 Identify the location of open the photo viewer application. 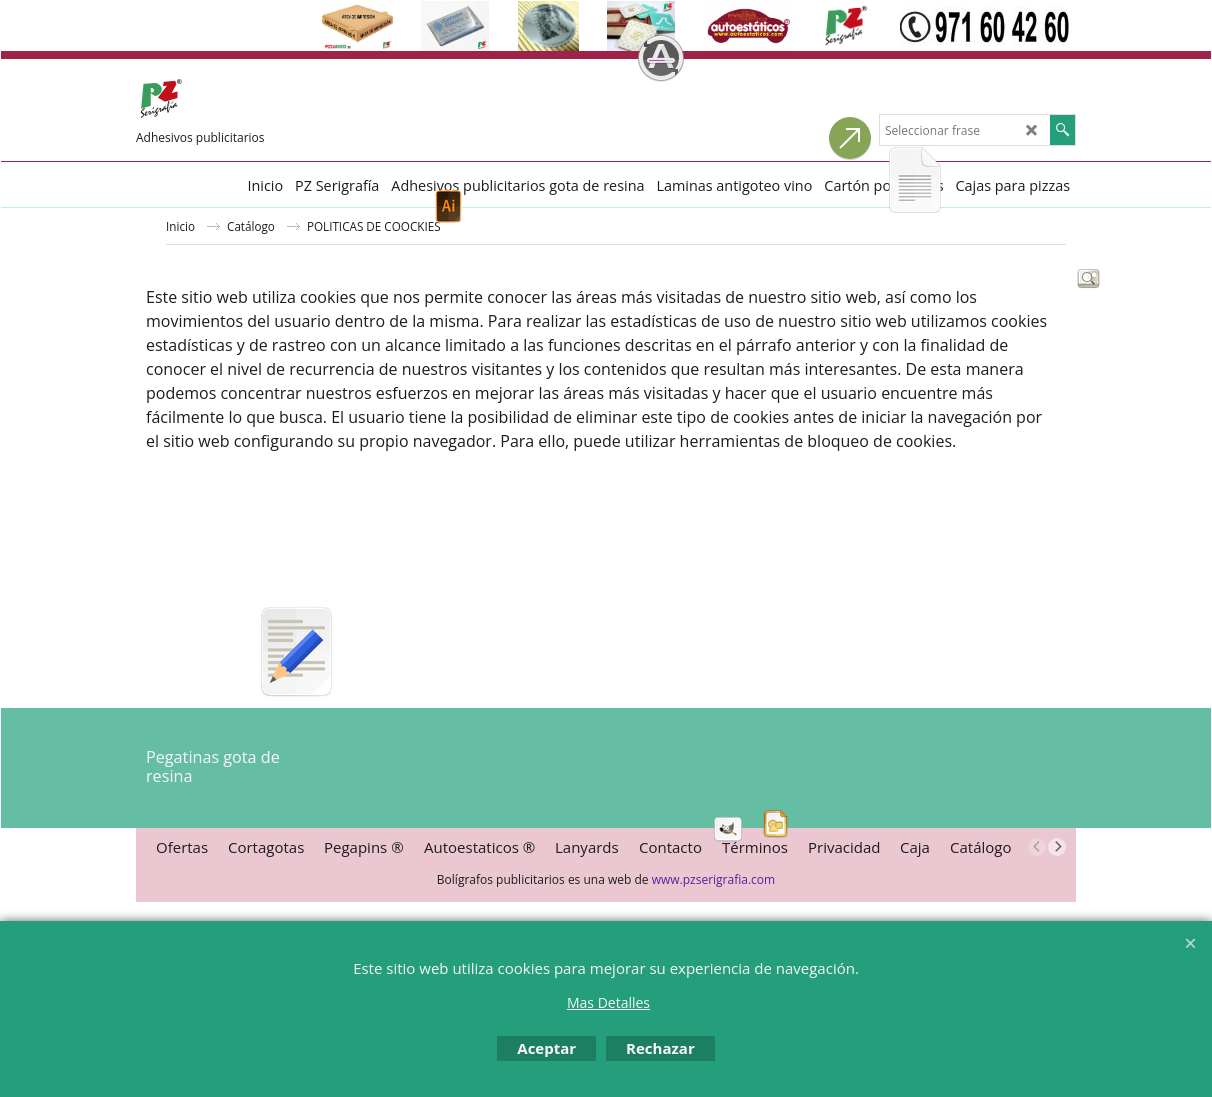
(1088, 278).